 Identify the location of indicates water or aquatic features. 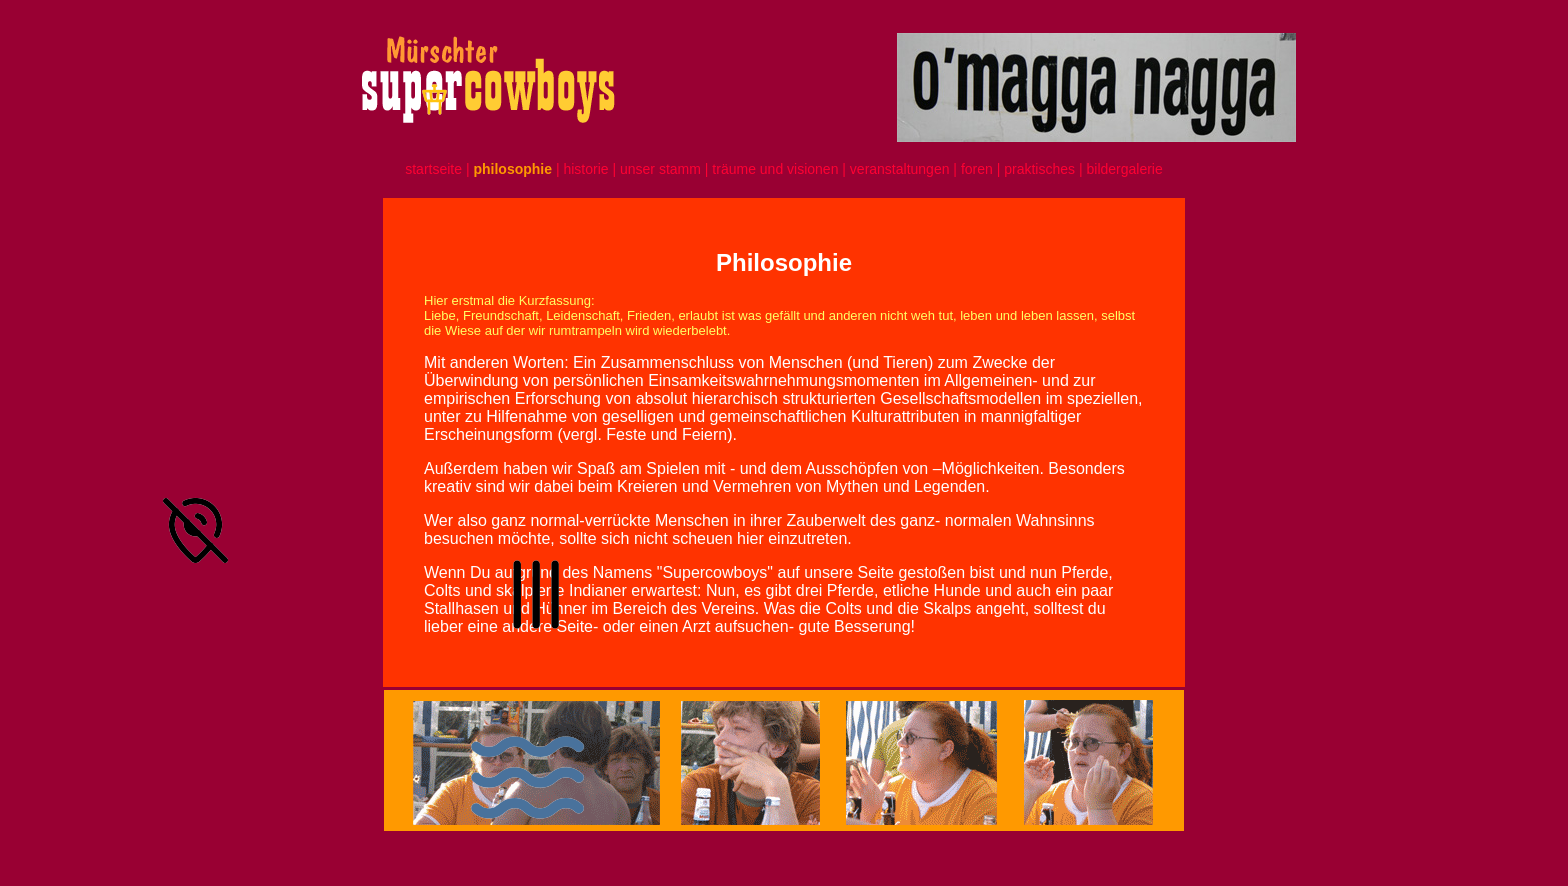
(527, 777).